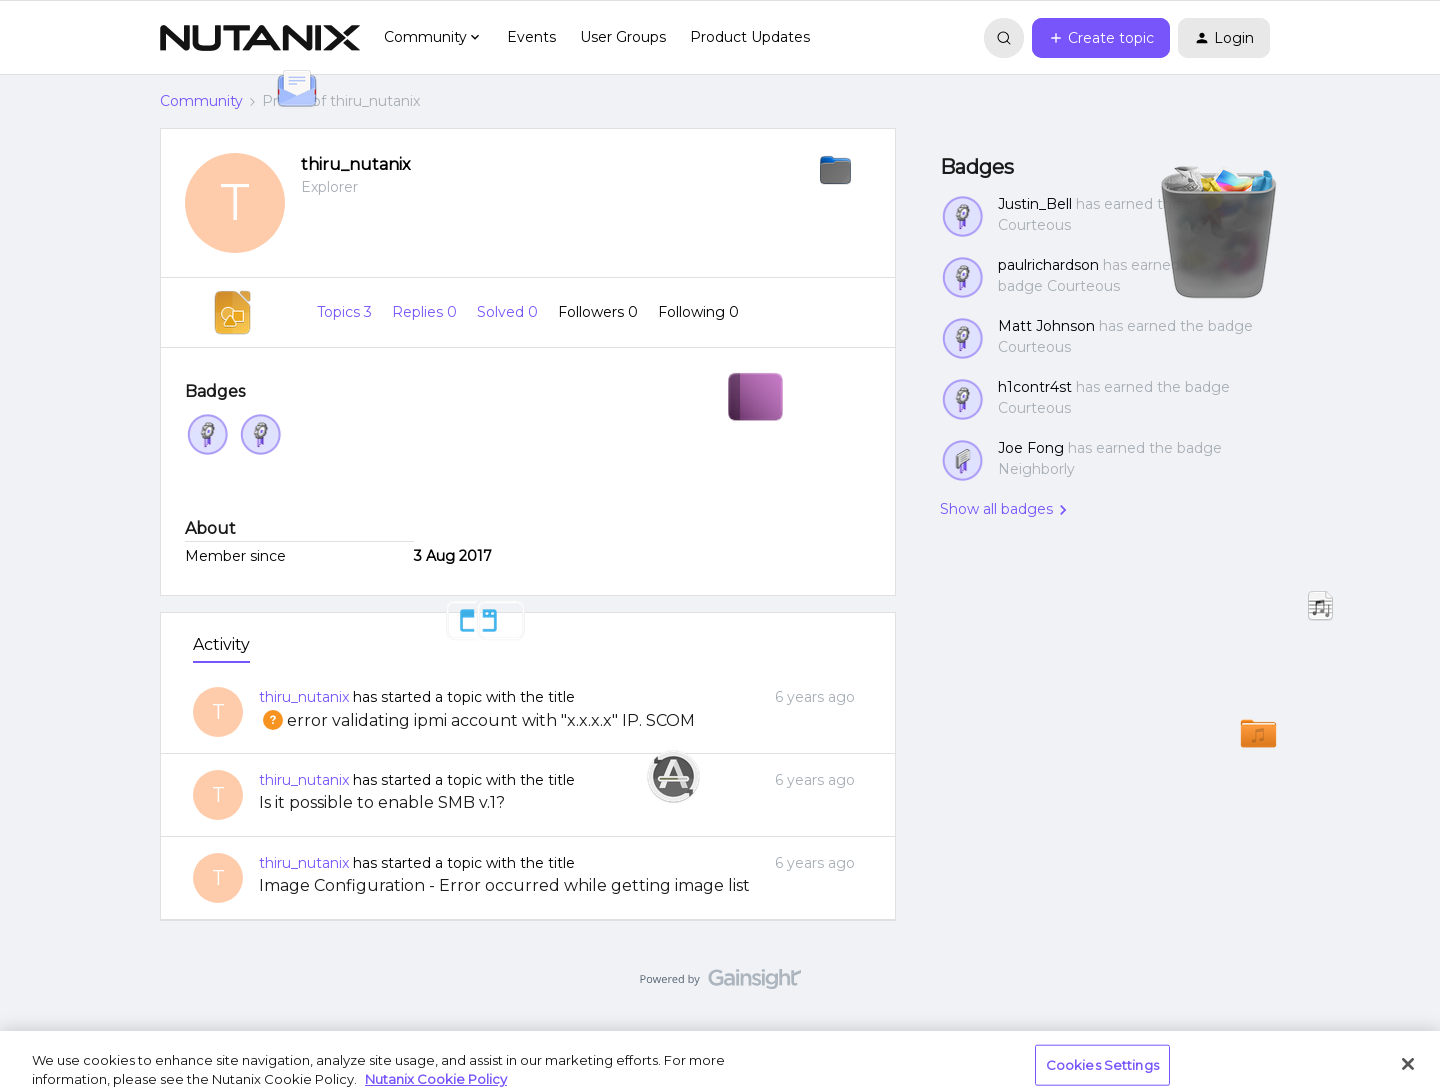 This screenshot has width=1440, height=1092. What do you see at coordinates (485, 620) in the screenshot?
I see `snap window to left half of screen` at bounding box center [485, 620].